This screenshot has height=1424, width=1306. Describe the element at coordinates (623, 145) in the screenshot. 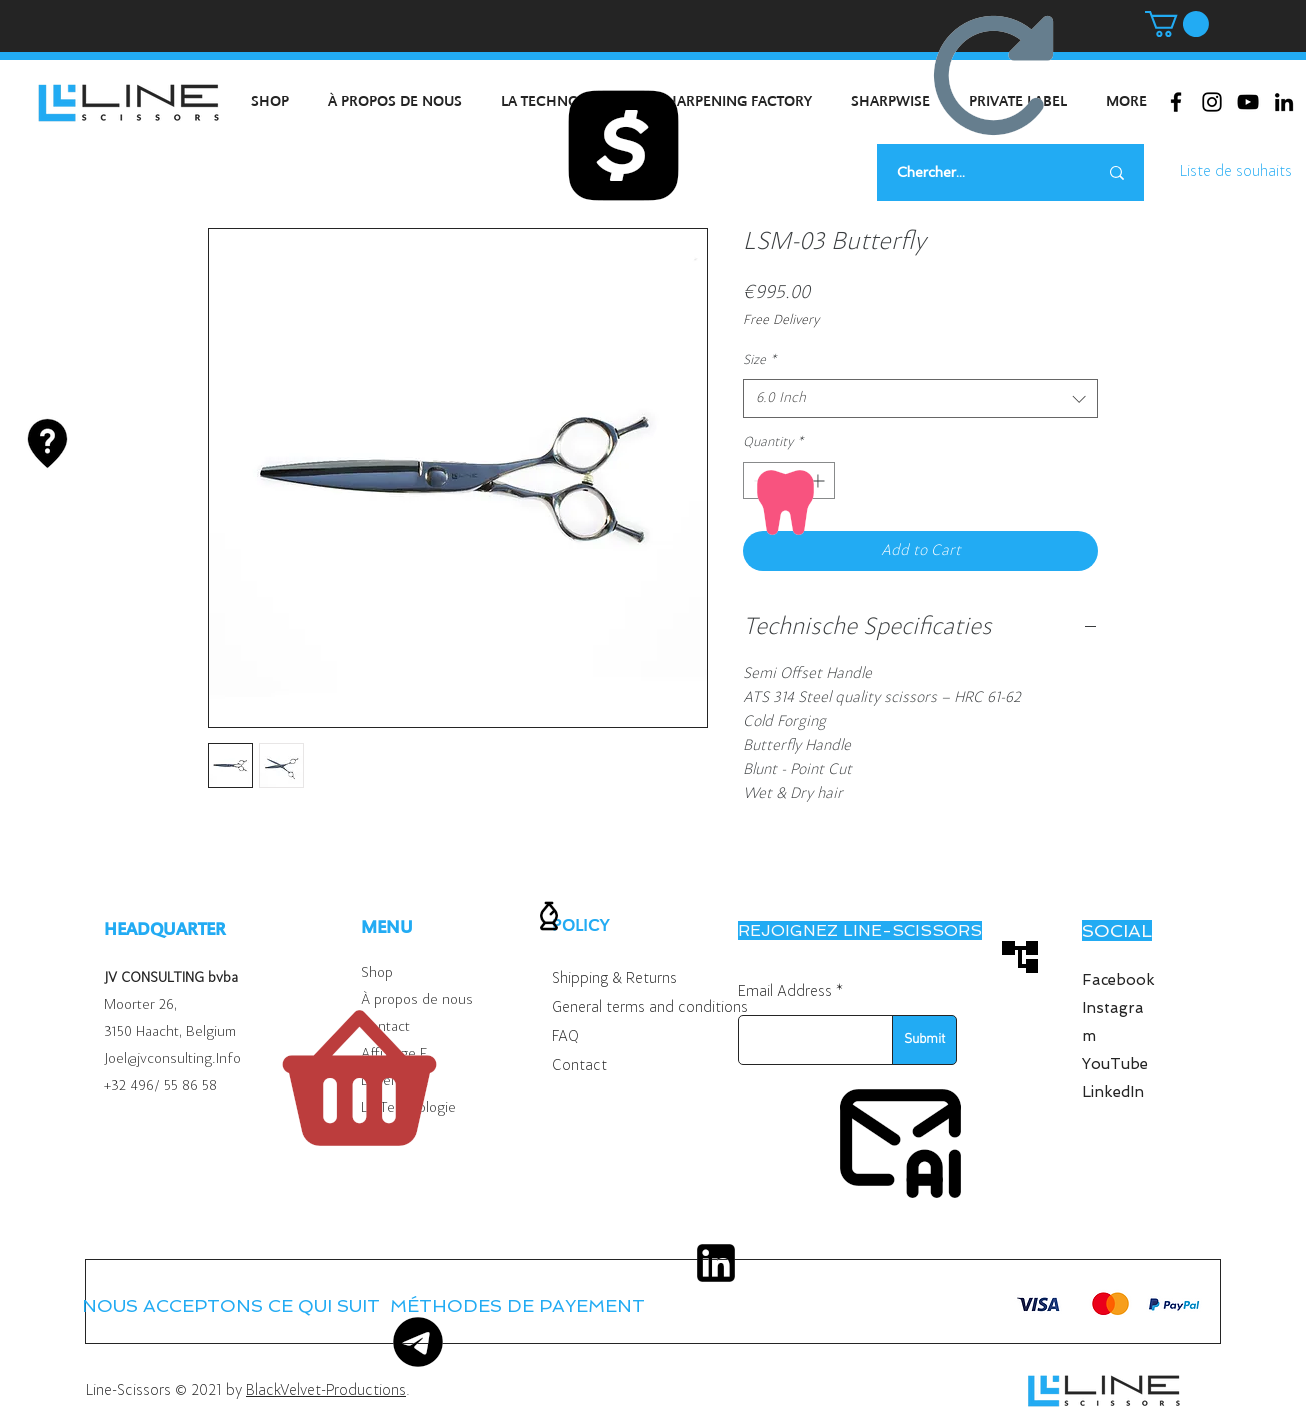

I see `open Cash App` at that location.